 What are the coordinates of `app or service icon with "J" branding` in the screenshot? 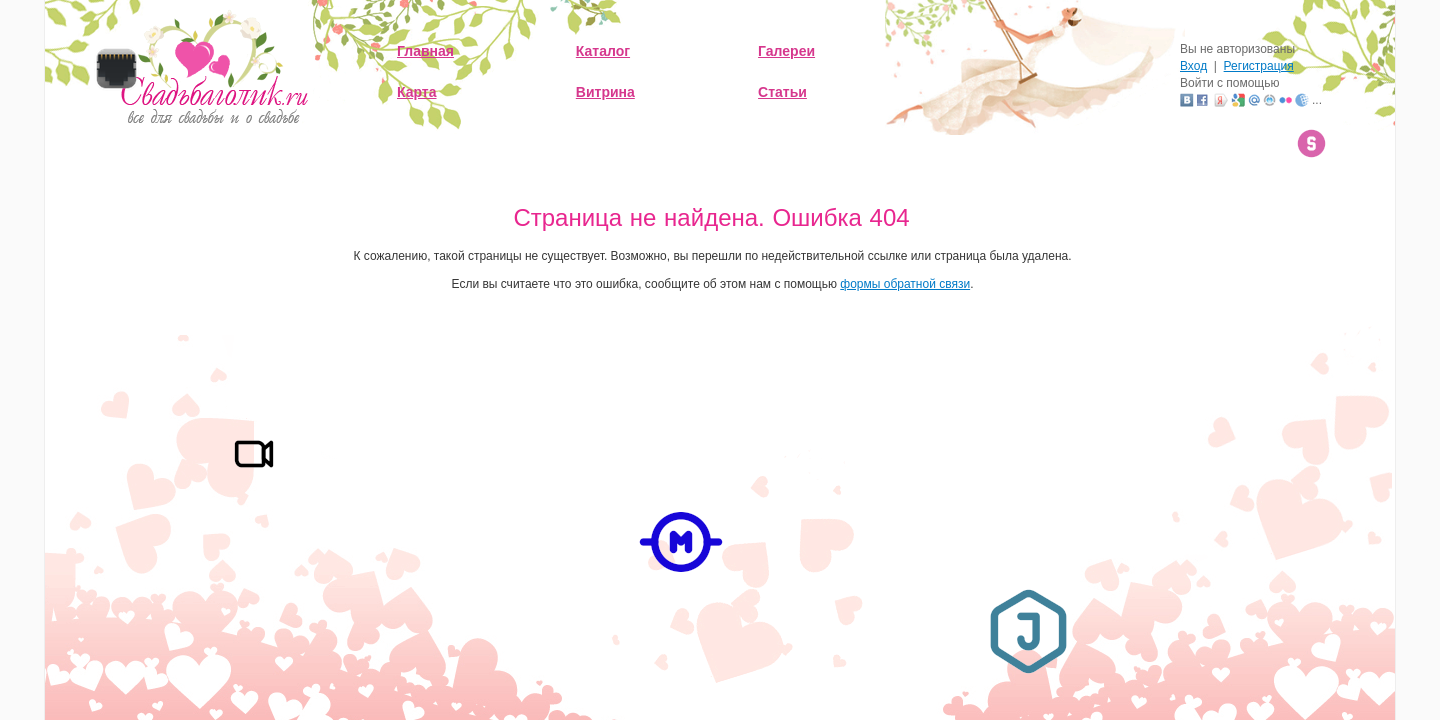 It's located at (1028, 631).